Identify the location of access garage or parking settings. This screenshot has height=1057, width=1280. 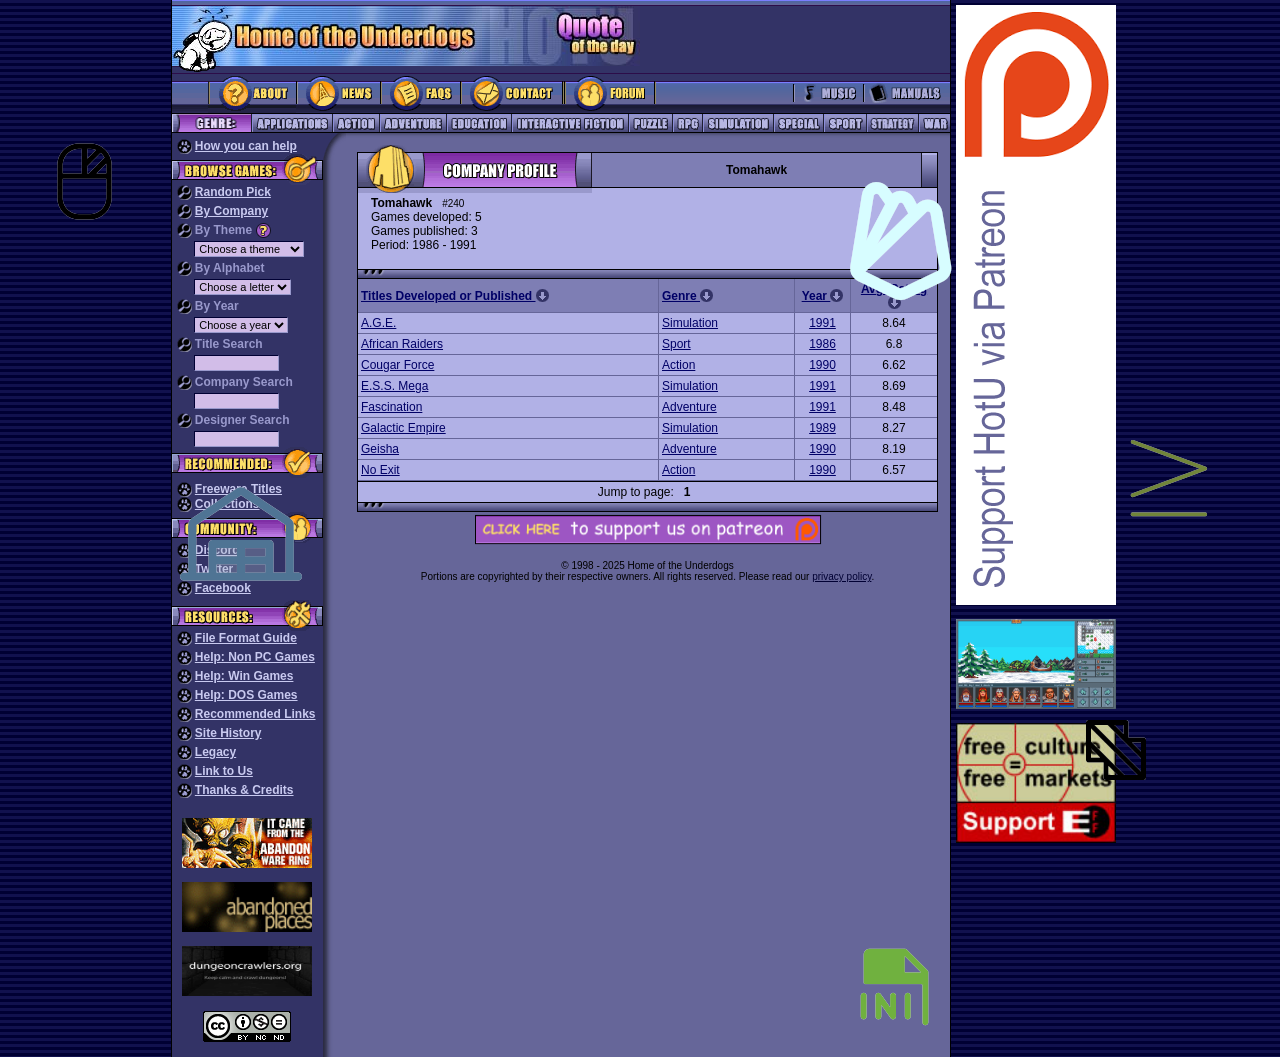
(241, 540).